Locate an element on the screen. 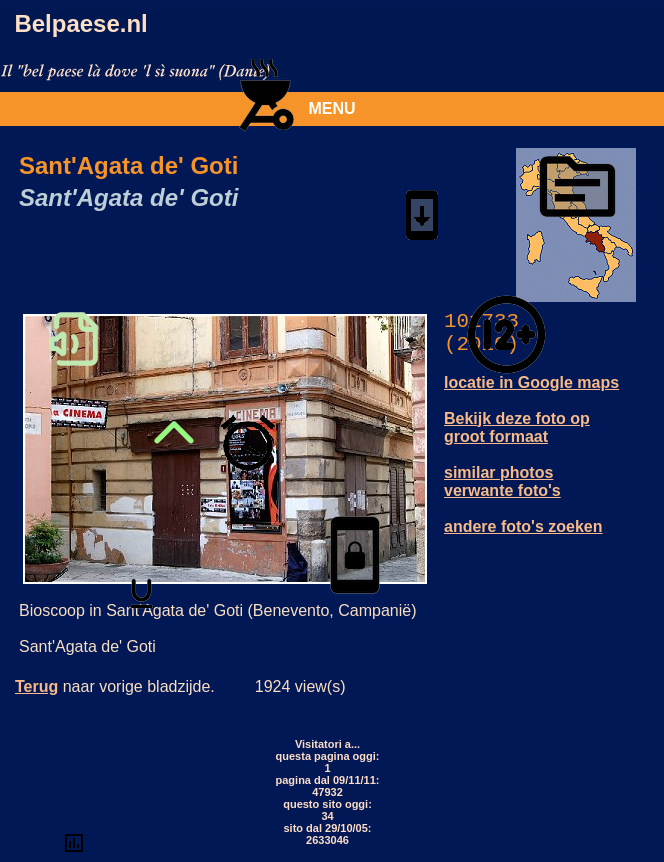  system update available for download is located at coordinates (422, 215).